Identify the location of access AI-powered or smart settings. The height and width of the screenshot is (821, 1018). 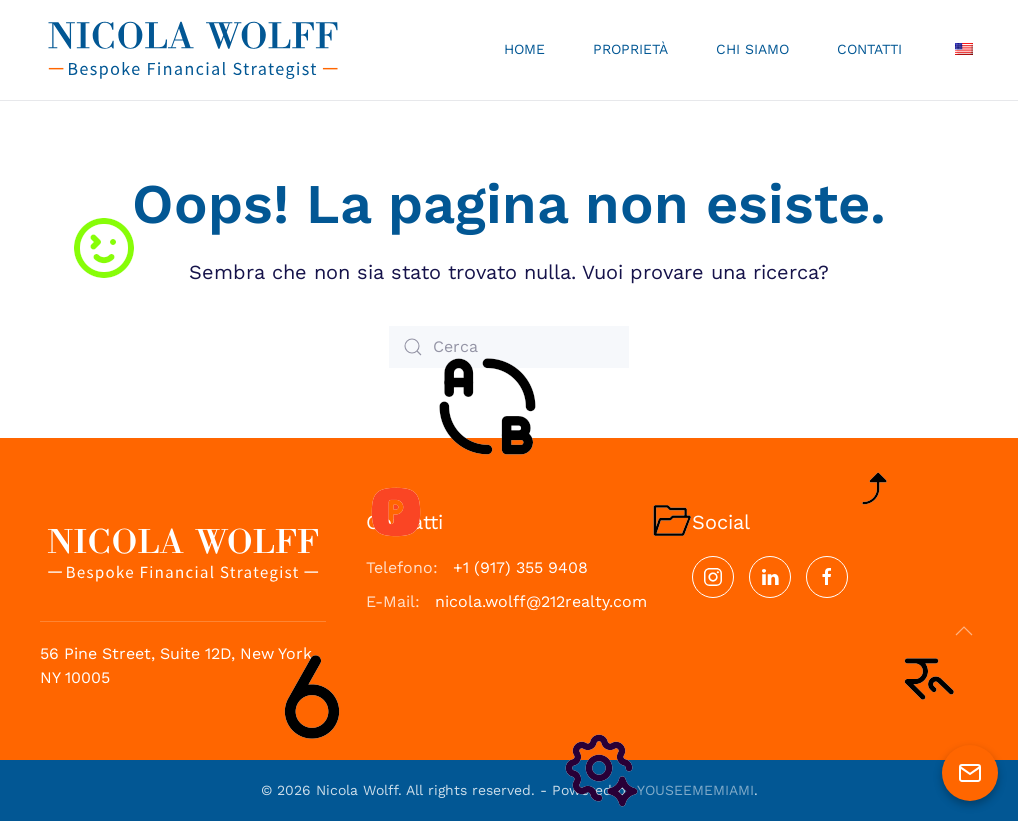
(599, 768).